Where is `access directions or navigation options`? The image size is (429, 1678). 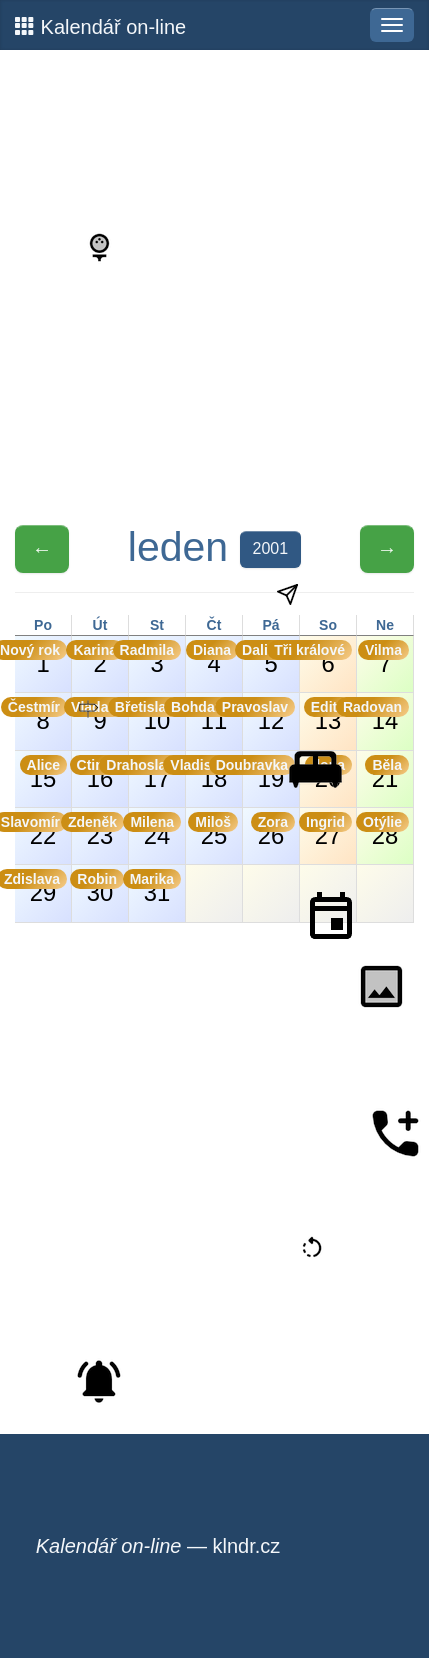 access directions or navigation options is located at coordinates (88, 709).